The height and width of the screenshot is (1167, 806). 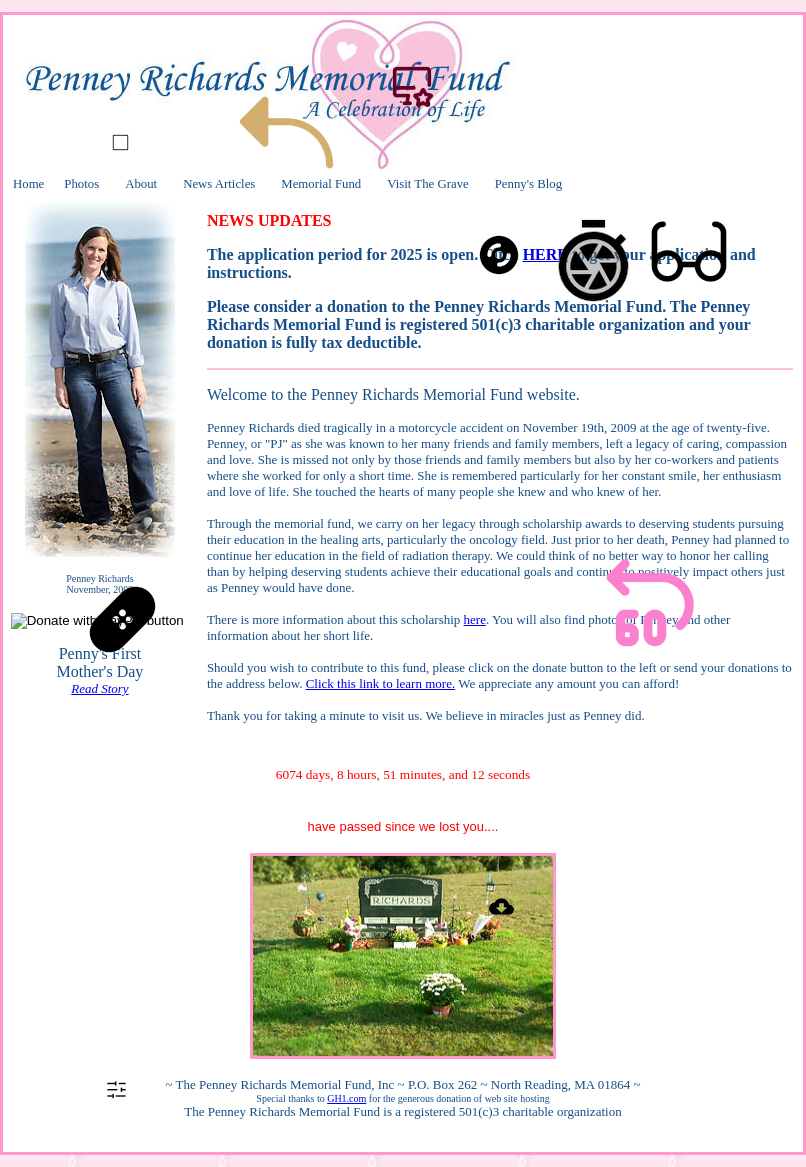 What do you see at coordinates (412, 86) in the screenshot?
I see `mark this device as a favorite` at bounding box center [412, 86].